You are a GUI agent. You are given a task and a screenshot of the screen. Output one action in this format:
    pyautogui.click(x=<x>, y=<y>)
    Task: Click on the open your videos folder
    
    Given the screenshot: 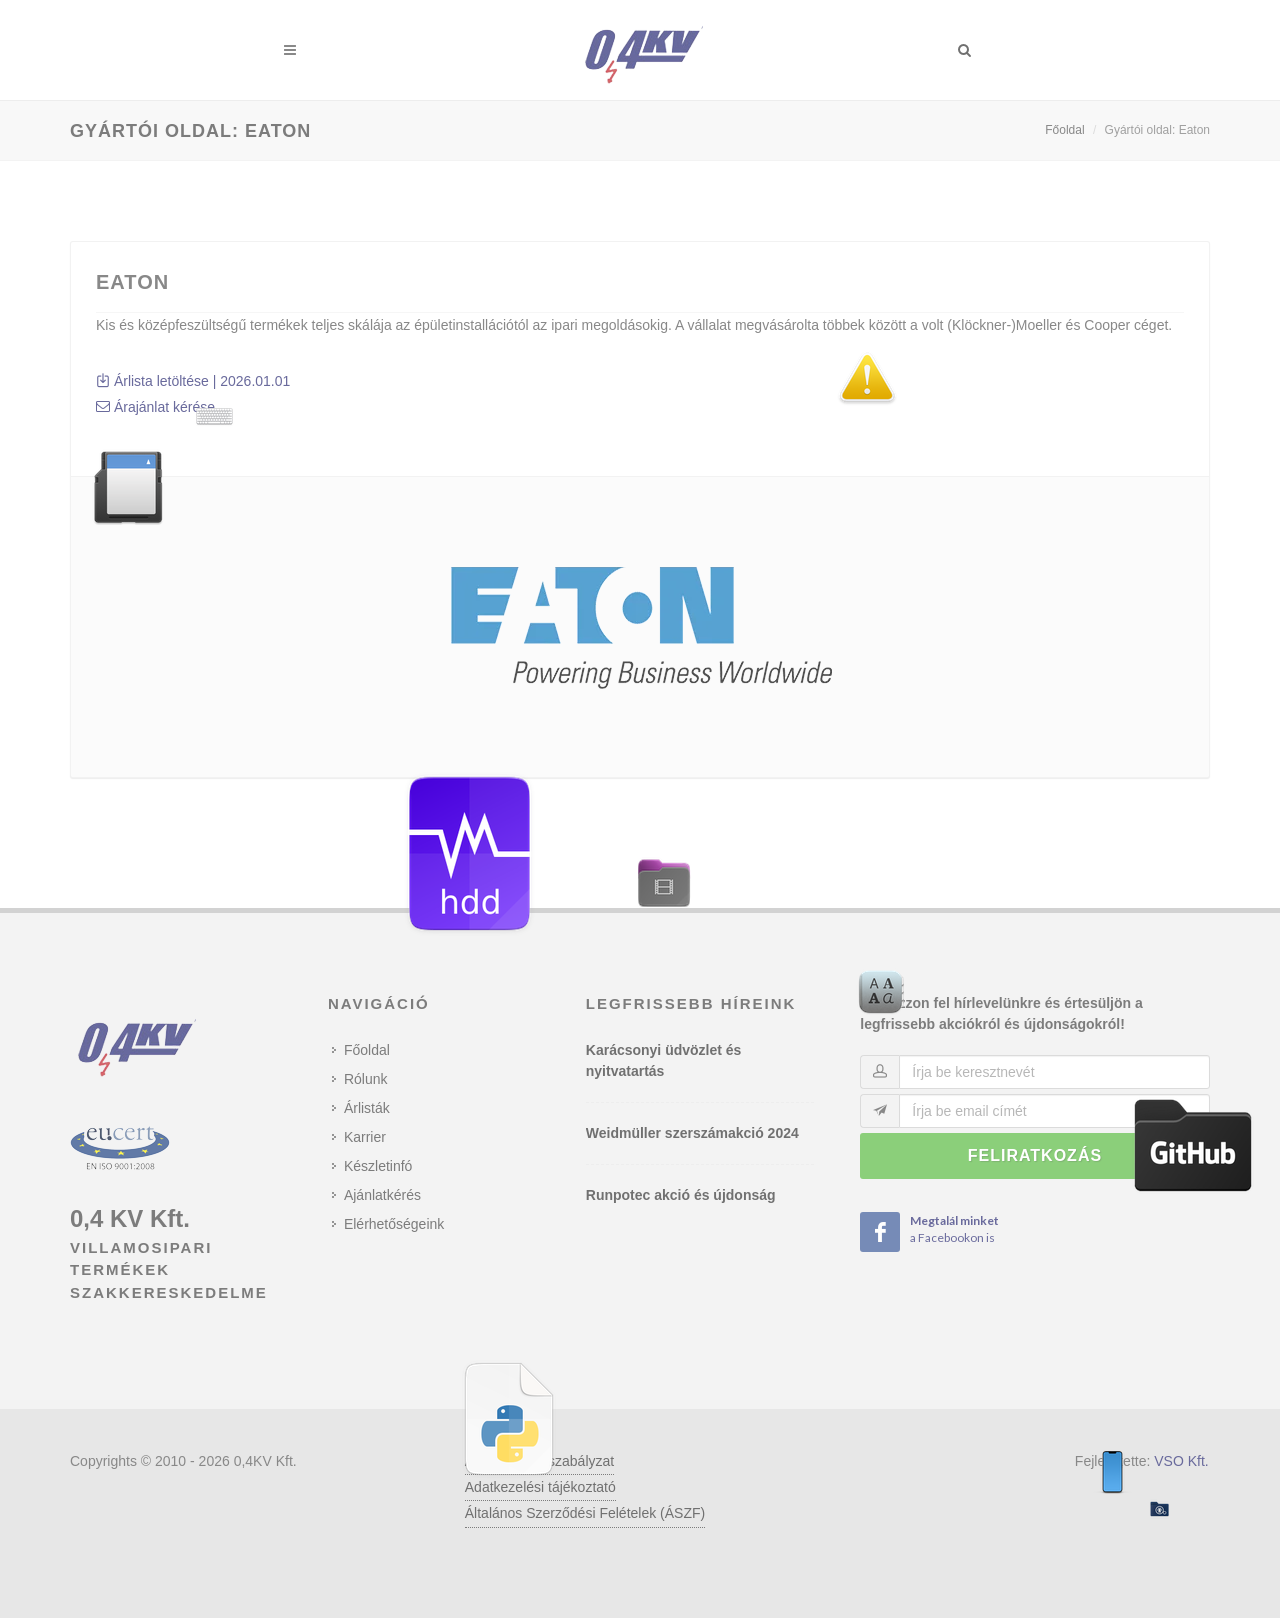 What is the action you would take?
    pyautogui.click(x=664, y=883)
    